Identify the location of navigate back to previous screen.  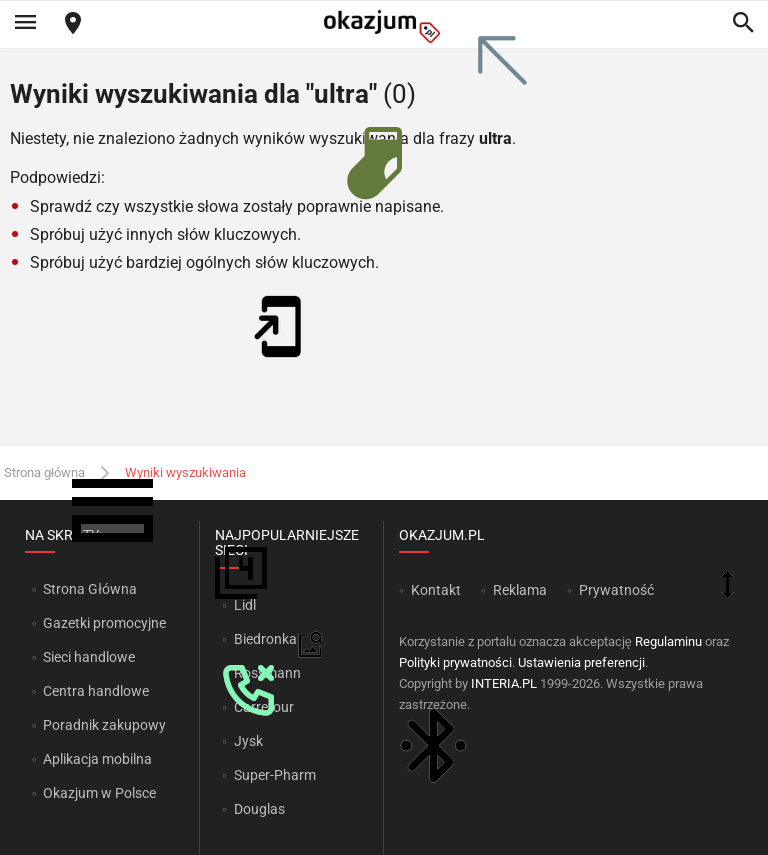
(502, 60).